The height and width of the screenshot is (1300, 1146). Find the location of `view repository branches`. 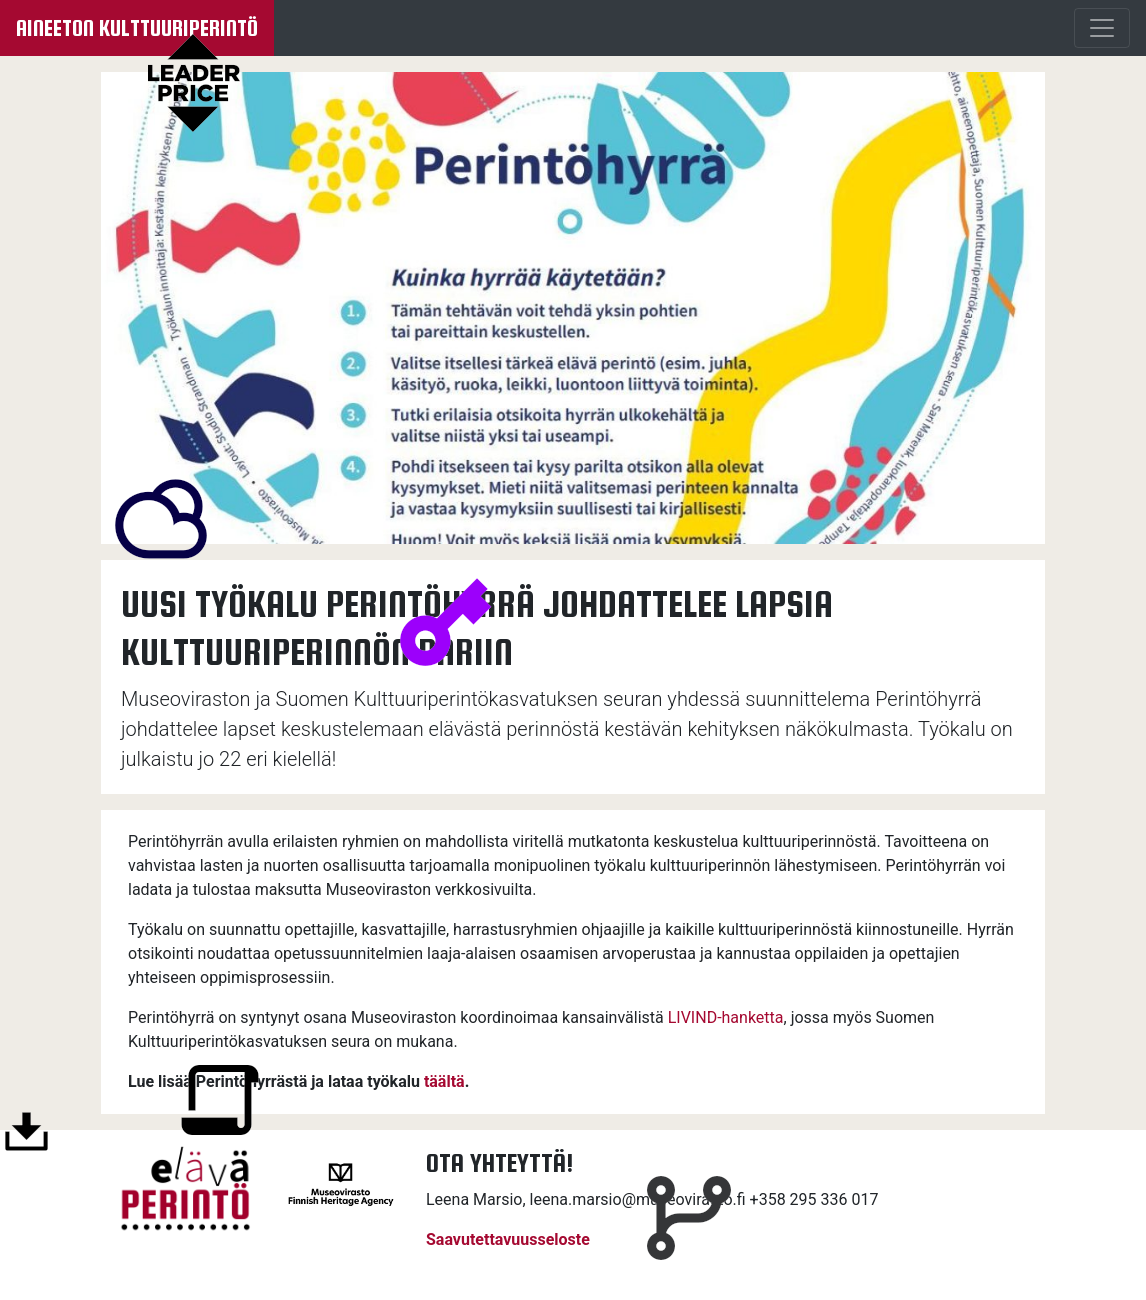

view repository branches is located at coordinates (689, 1218).